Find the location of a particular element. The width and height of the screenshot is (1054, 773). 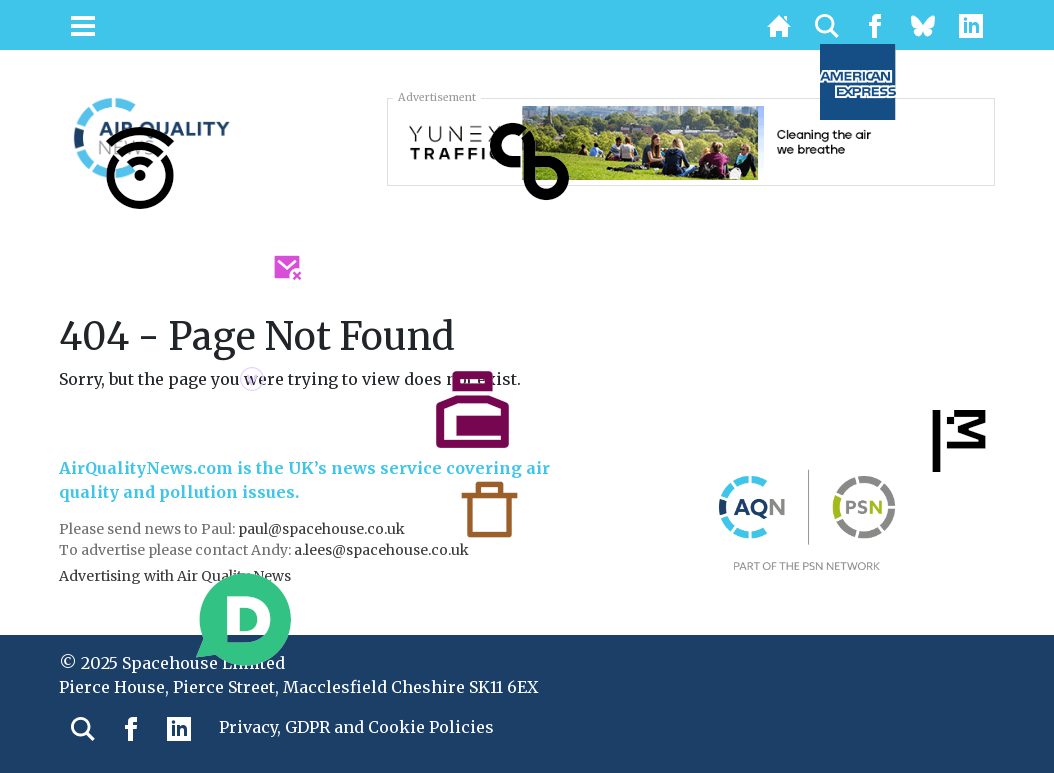

delete selected item is located at coordinates (489, 509).